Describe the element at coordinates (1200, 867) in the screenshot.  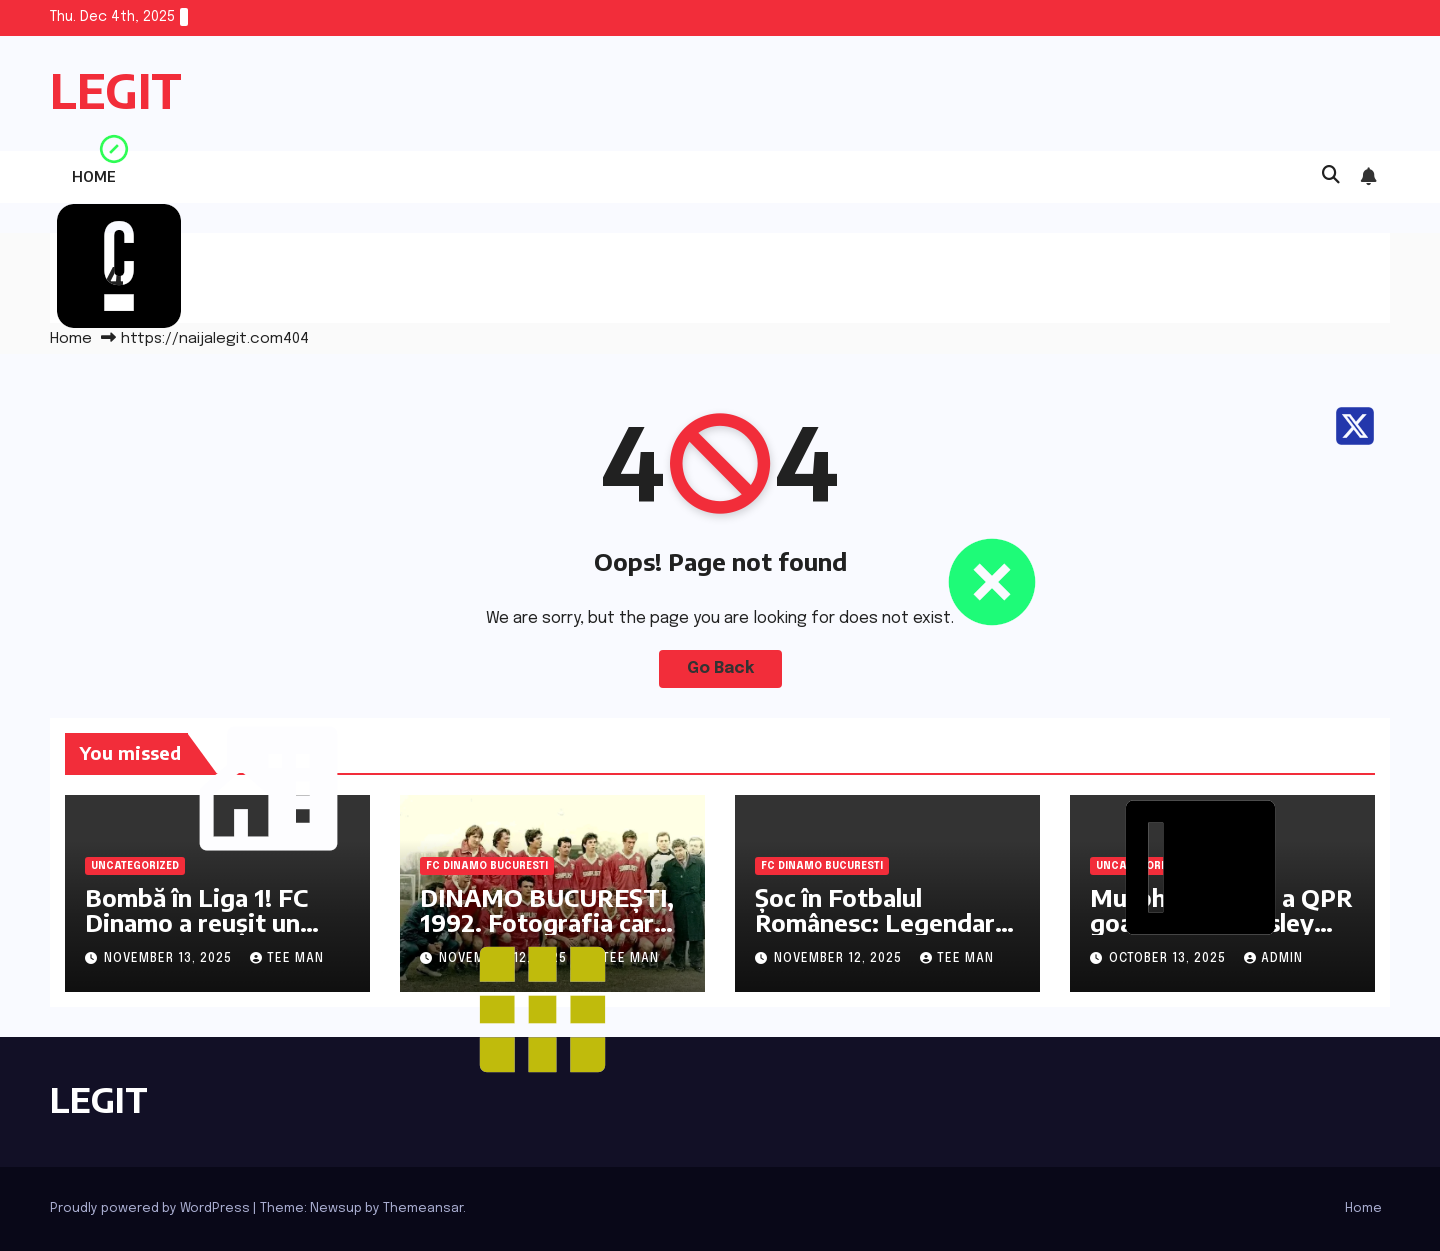
I see `toggle left sidebar panel` at that location.